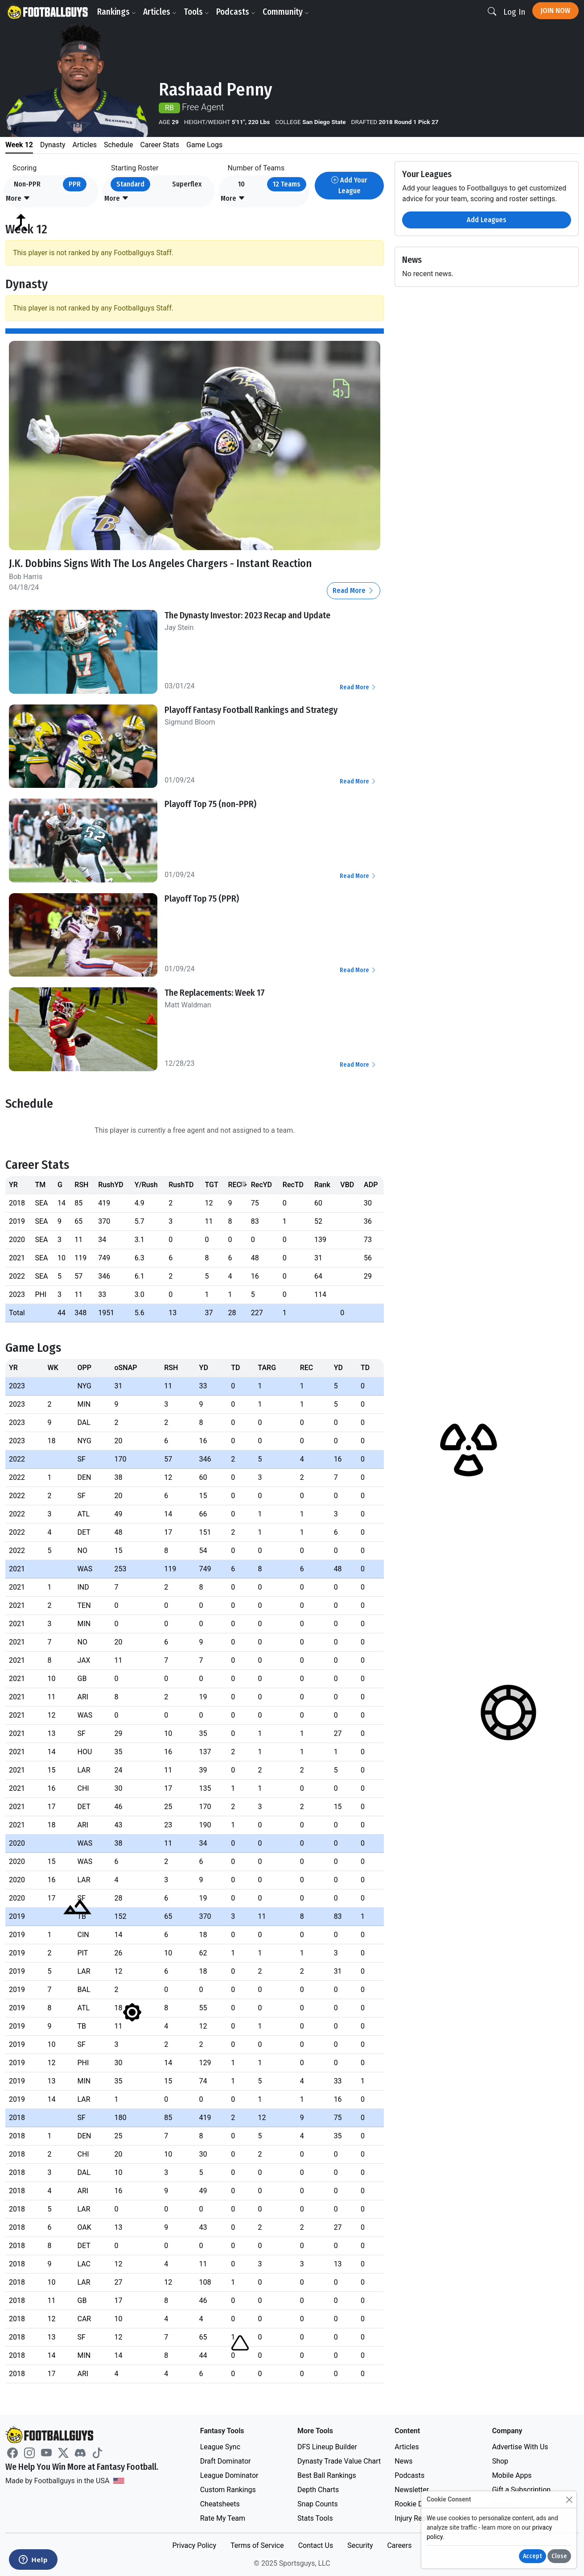 This screenshot has height=2576, width=584. What do you see at coordinates (77, 1906) in the screenshot?
I see `view landscape orientation photos` at bounding box center [77, 1906].